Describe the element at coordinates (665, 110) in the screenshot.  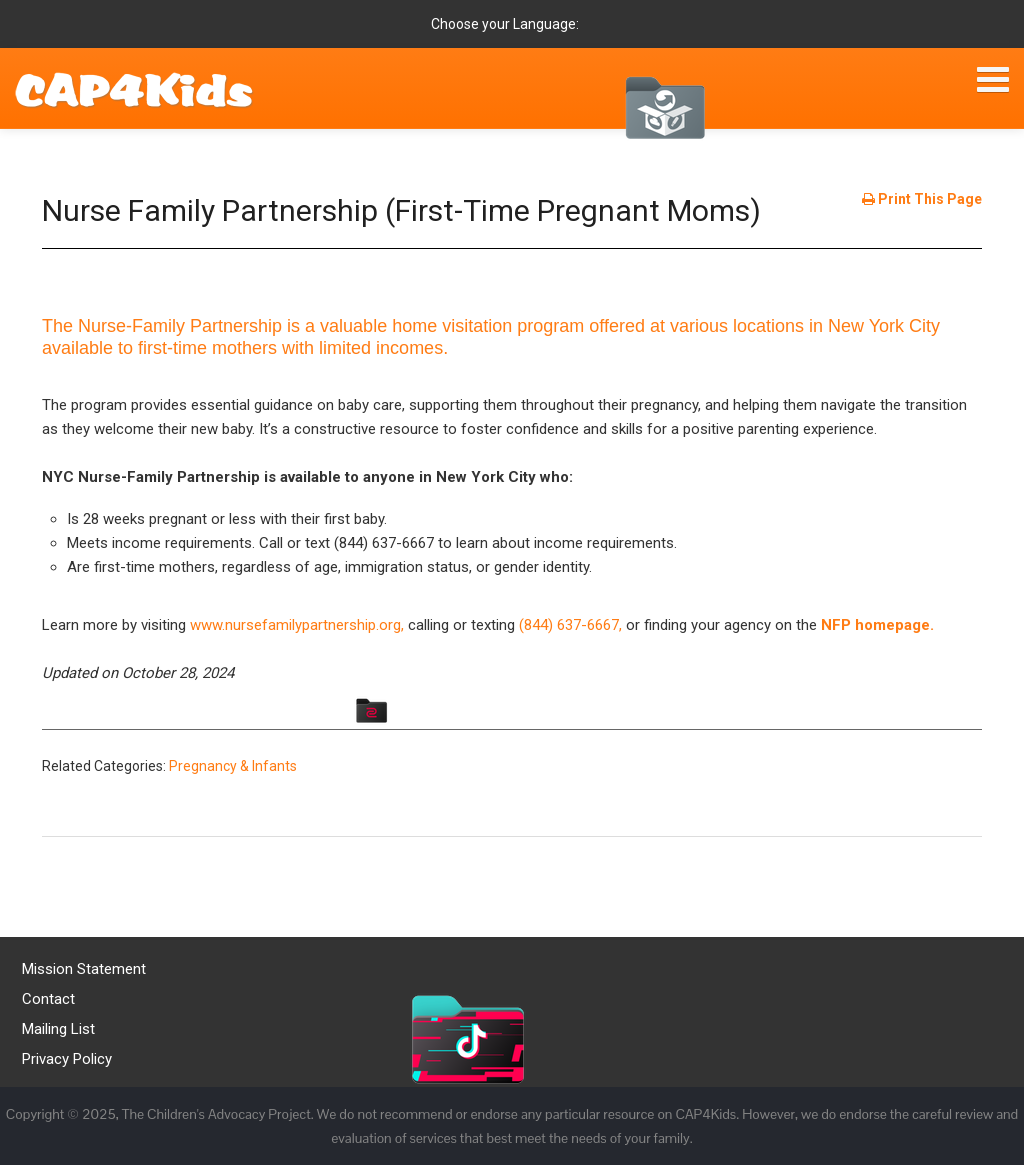
I see `open portableapps folder` at that location.